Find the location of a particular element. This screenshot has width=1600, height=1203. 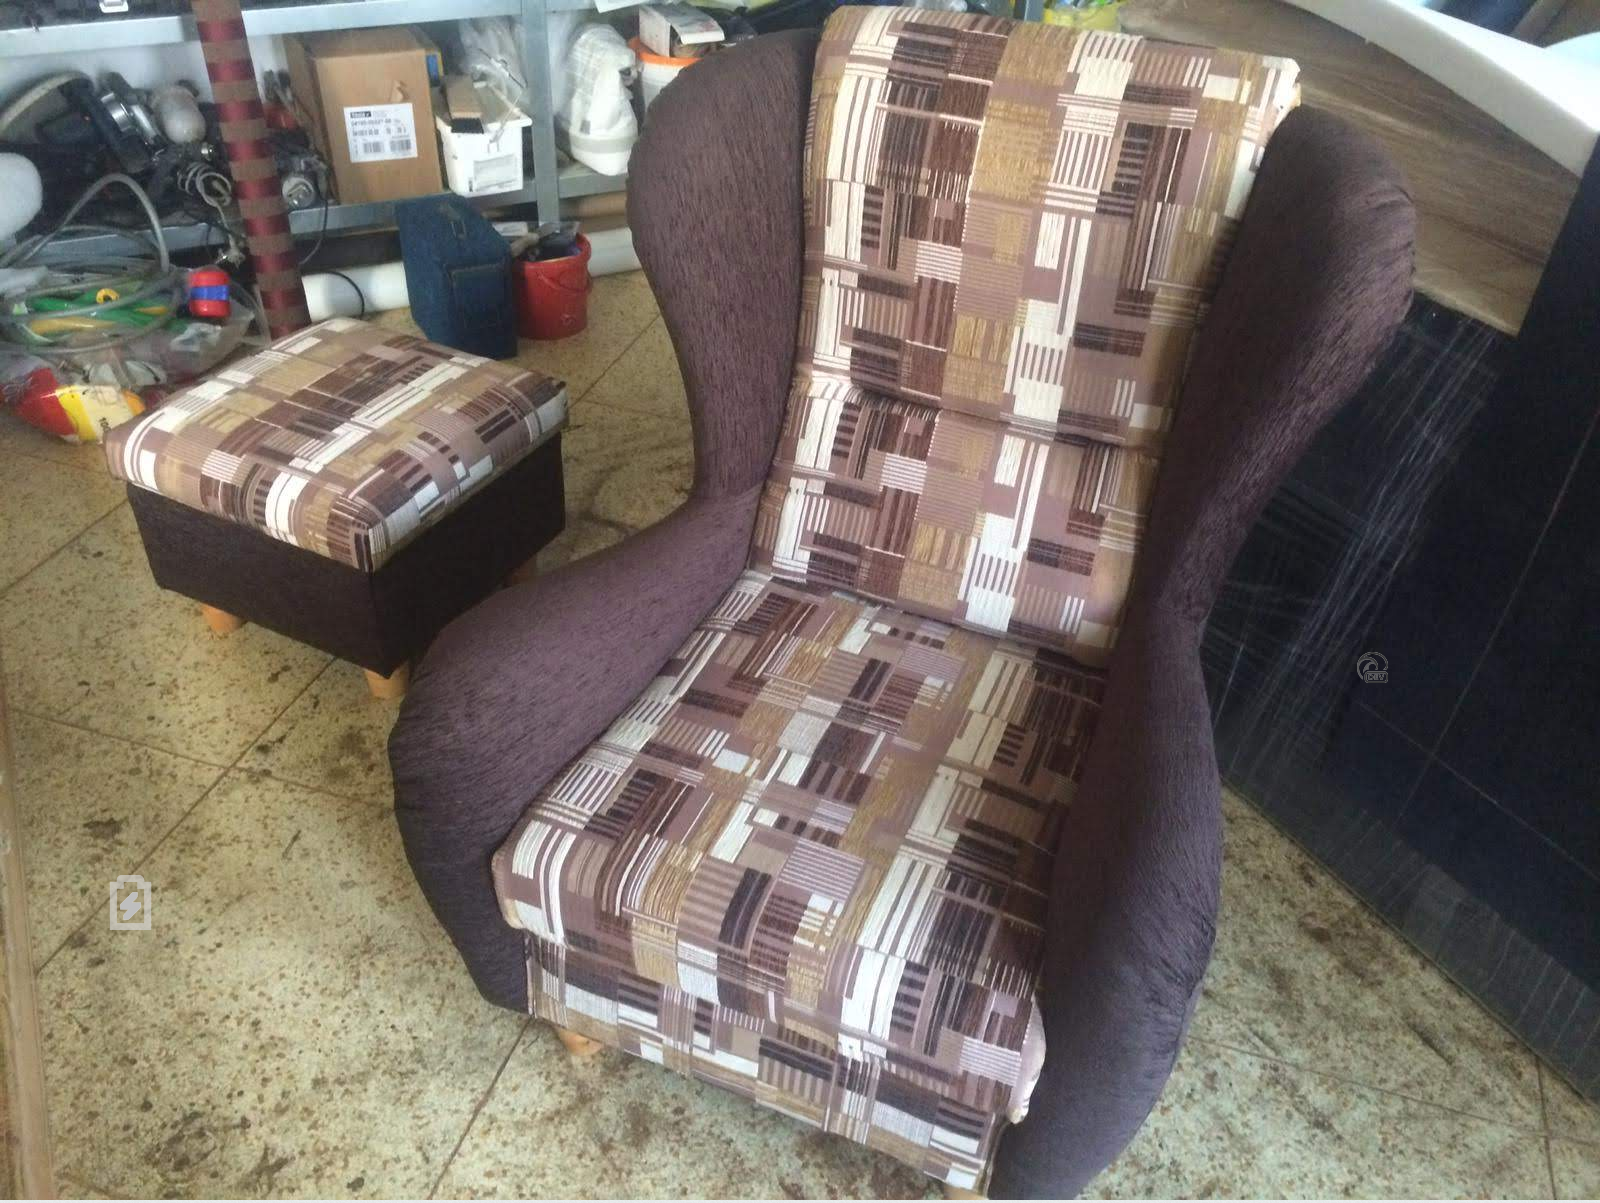

open Microsoft Edge Dev browser is located at coordinates (1372, 667).